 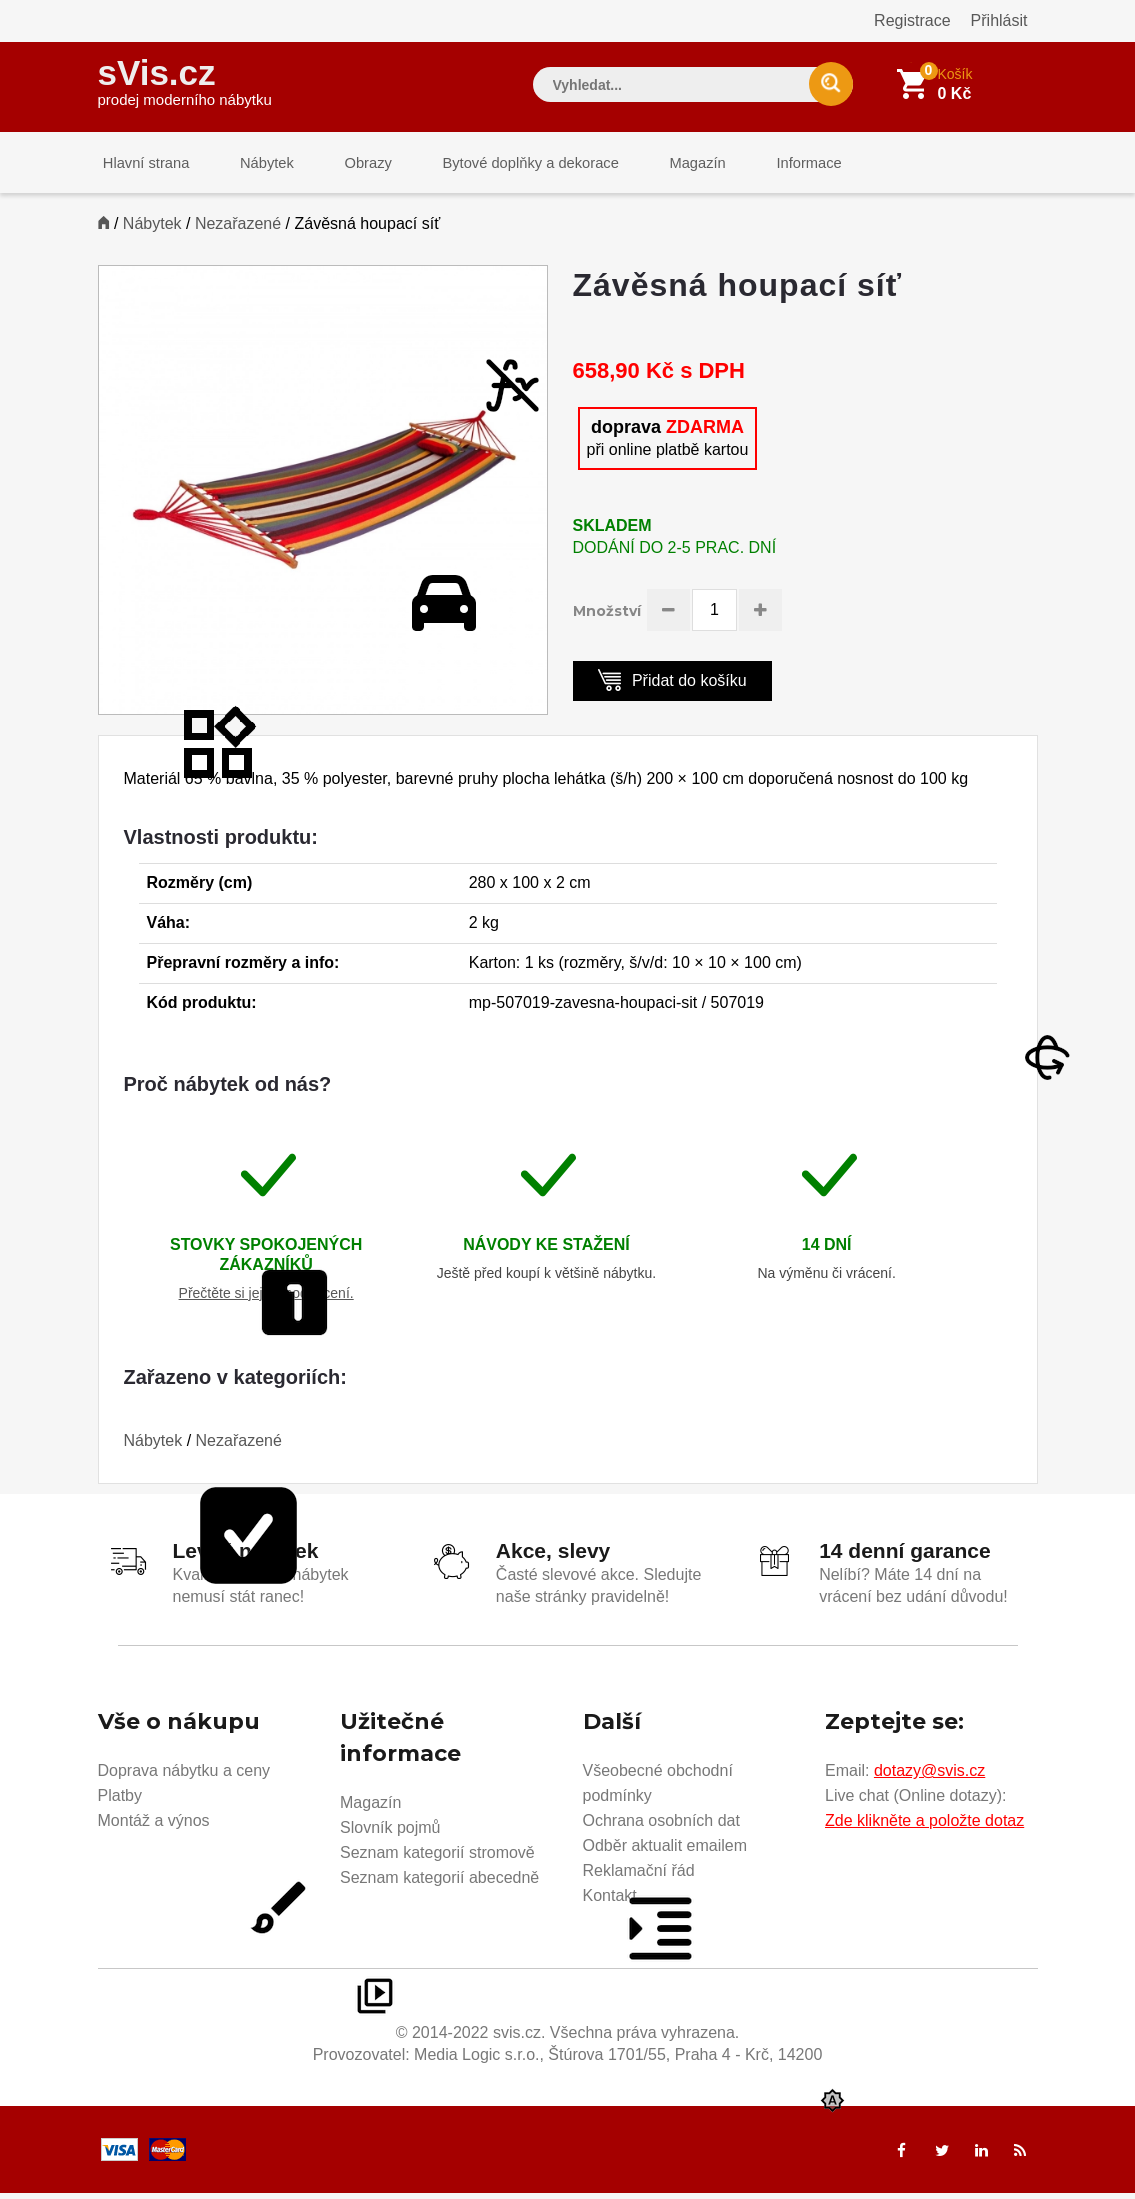 I want to click on select car or automobile option, so click(x=444, y=603).